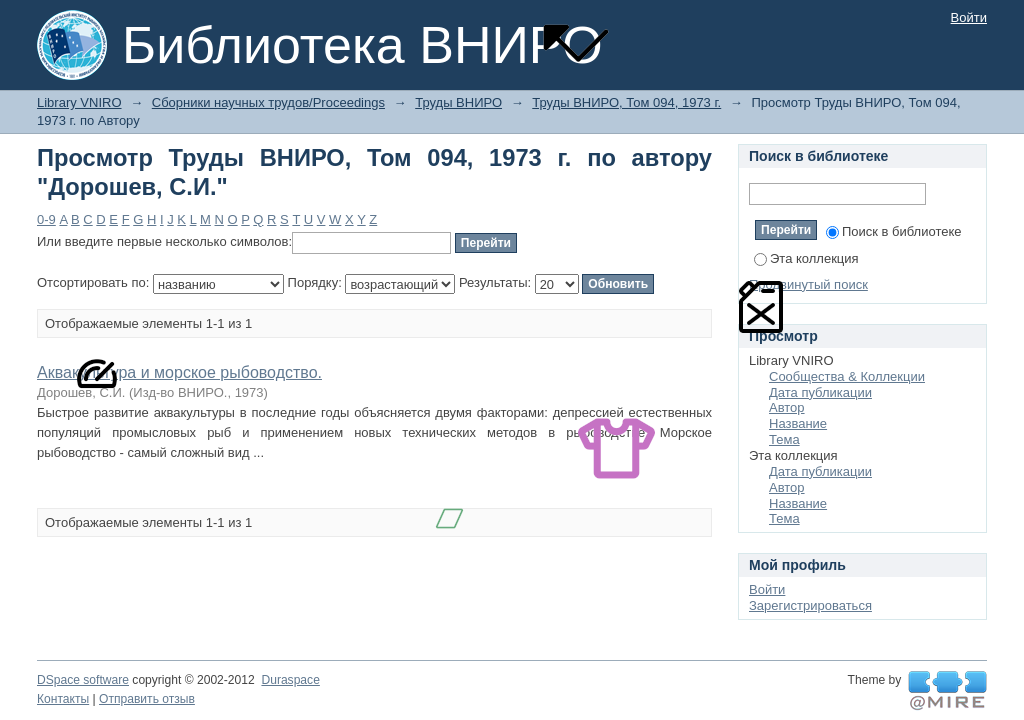  Describe the element at coordinates (761, 307) in the screenshot. I see `indicates fuel or gas-related settings` at that location.